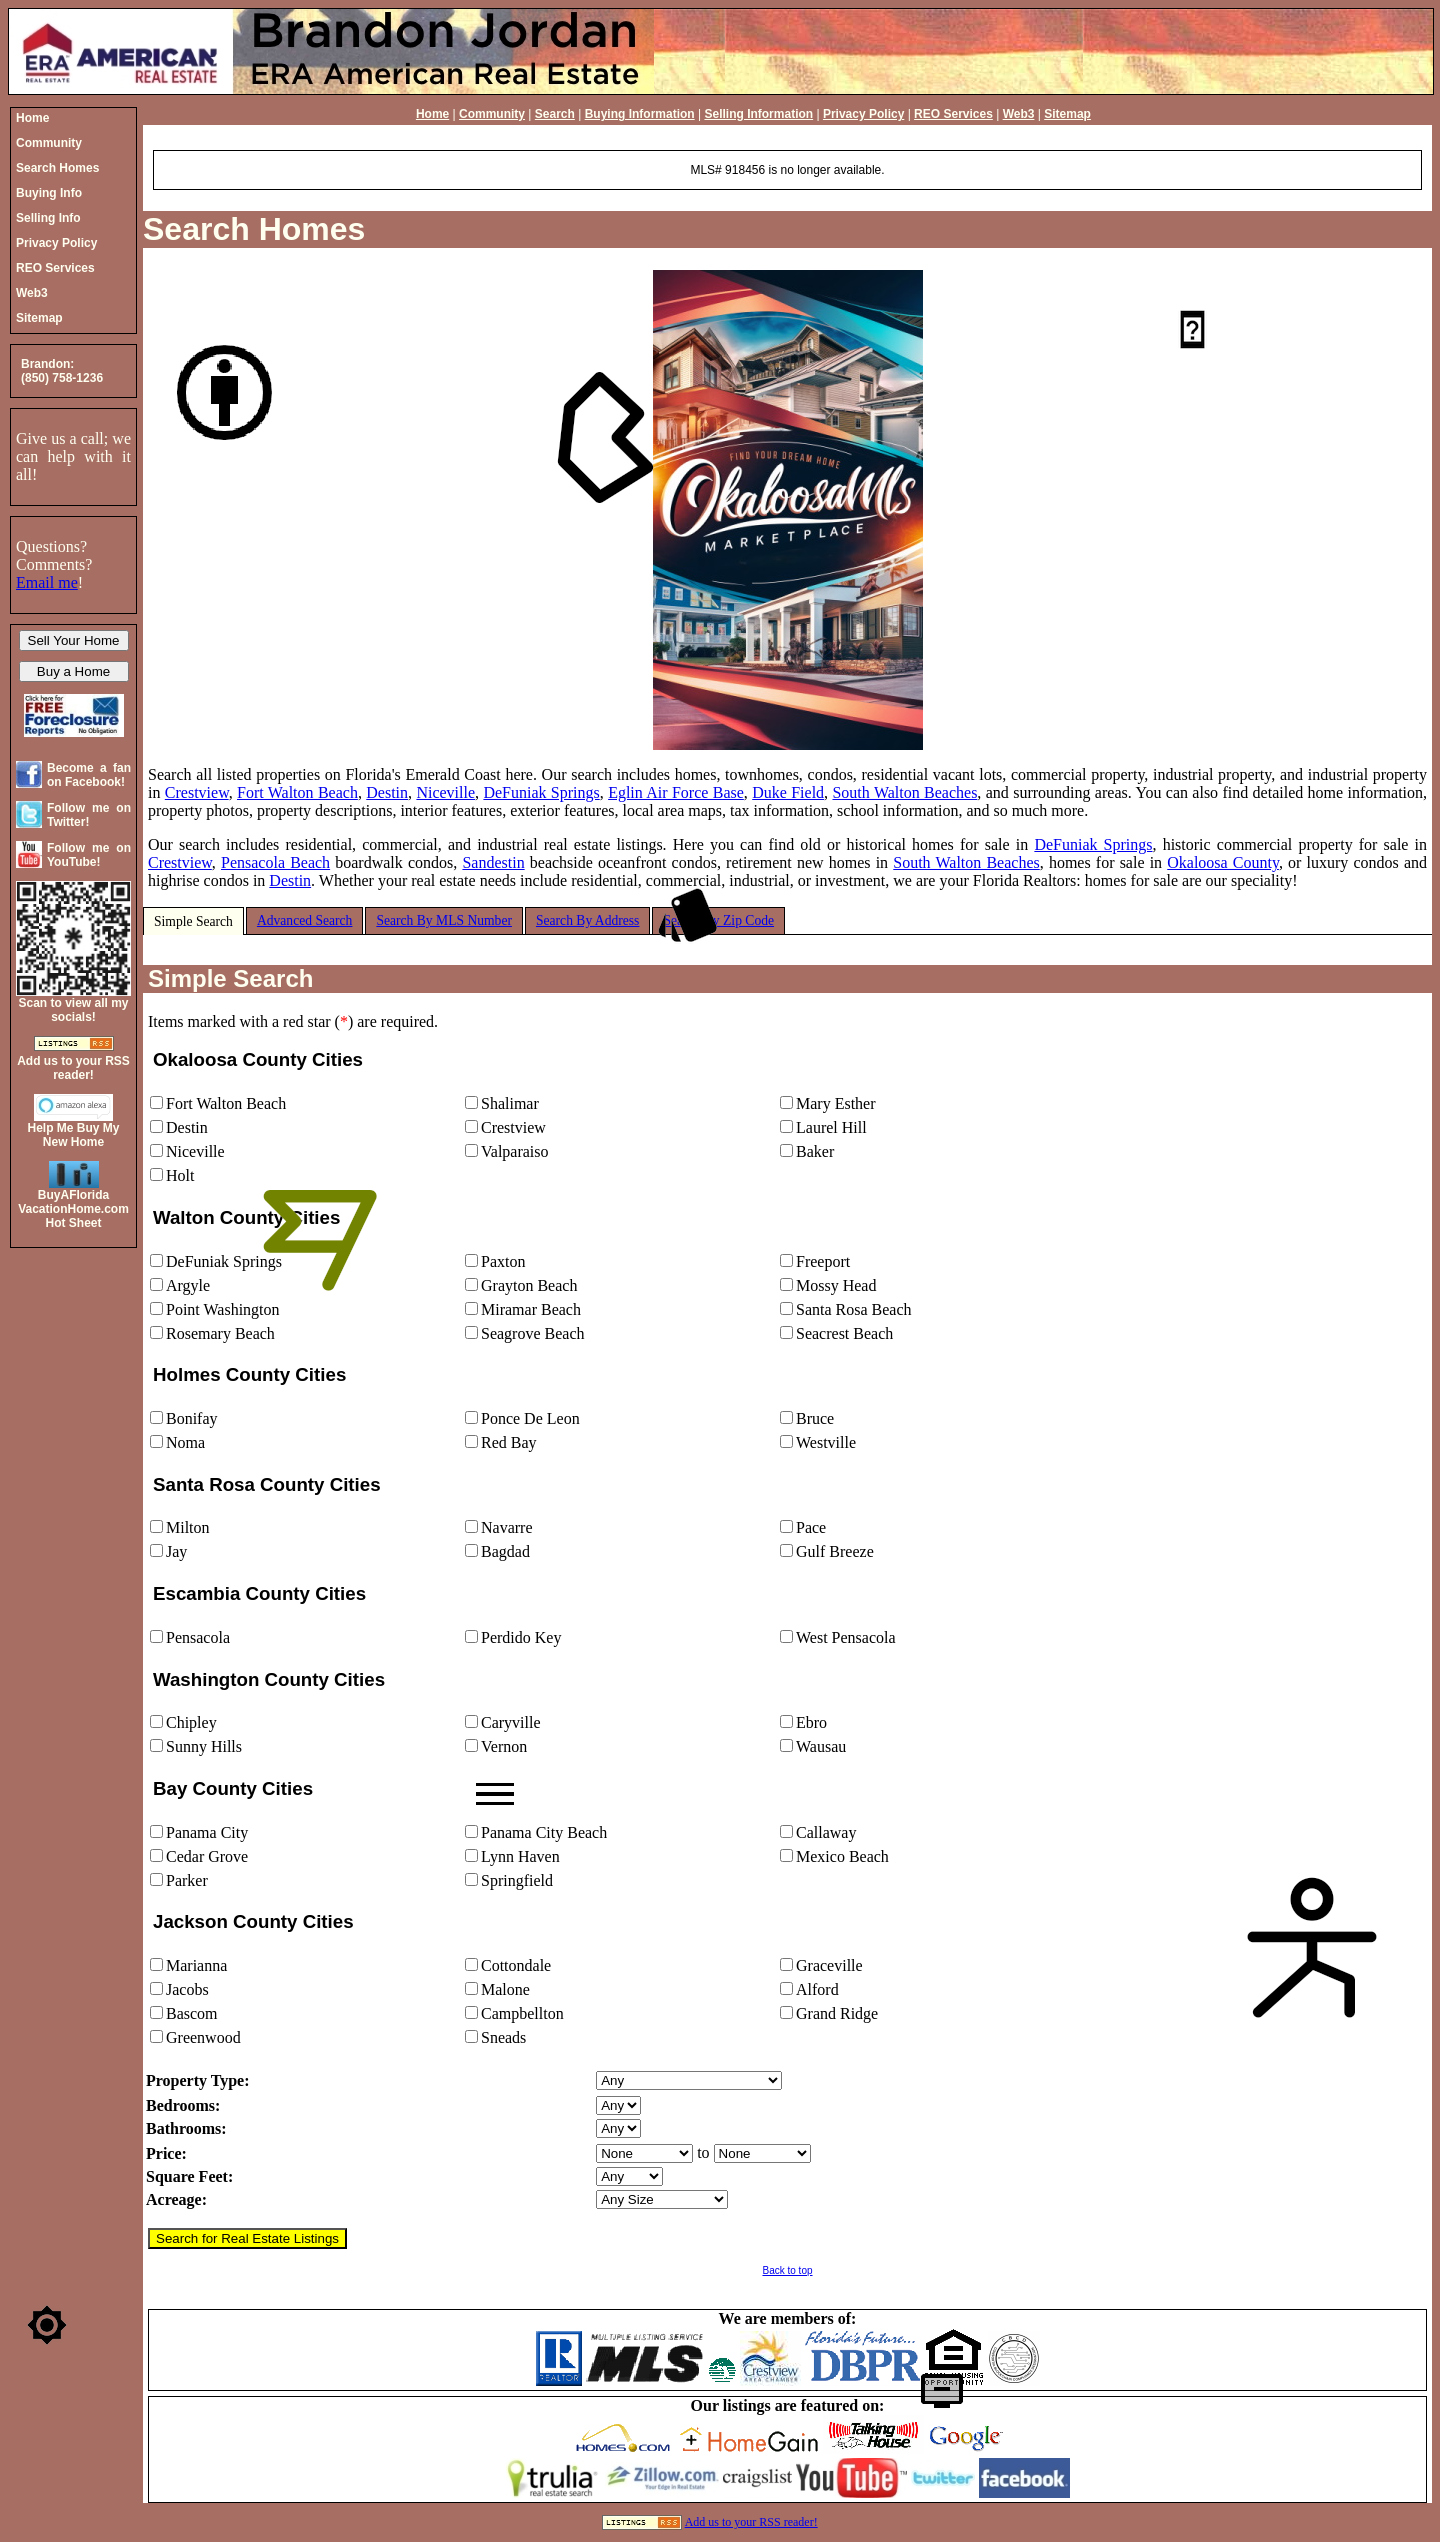  Describe the element at coordinates (942, 2391) in the screenshot. I see `remove a video from your watch queue` at that location.